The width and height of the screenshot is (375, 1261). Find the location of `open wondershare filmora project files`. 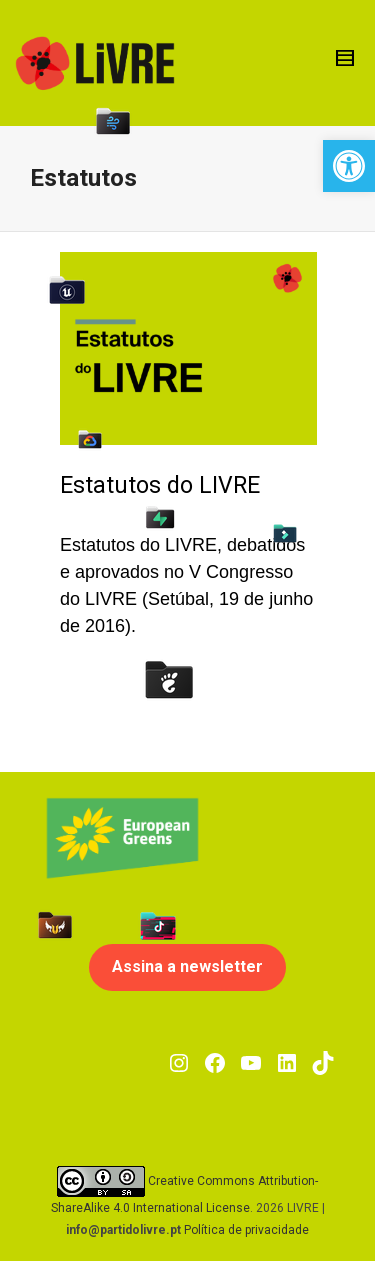

open wondershare filmora project files is located at coordinates (285, 534).